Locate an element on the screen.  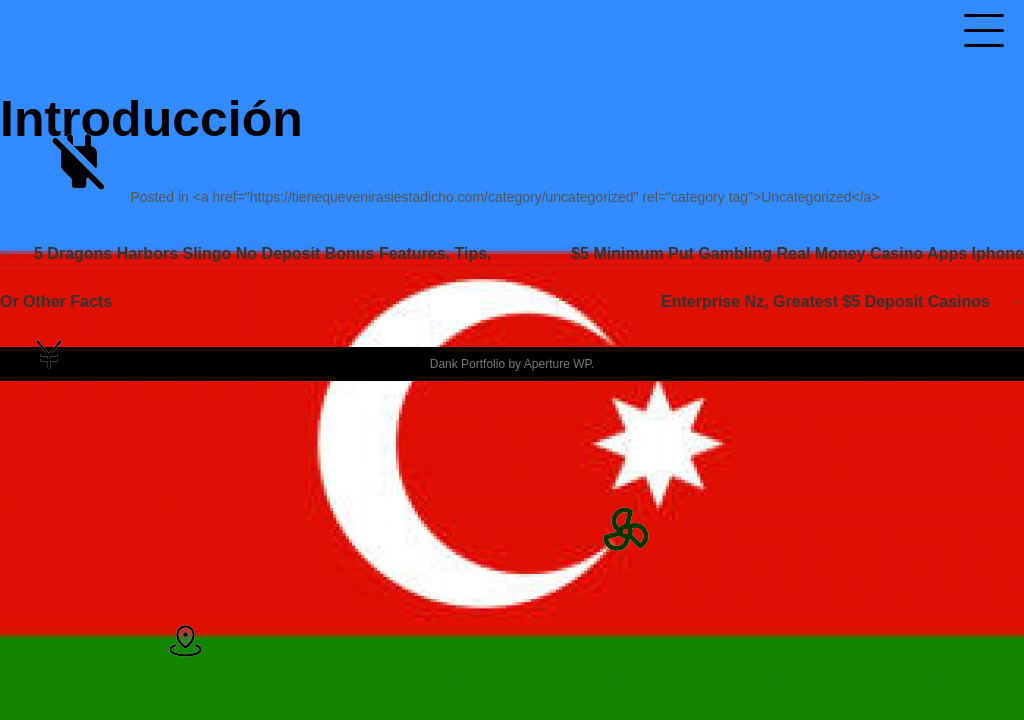
view prices in Japanese yen is located at coordinates (49, 354).